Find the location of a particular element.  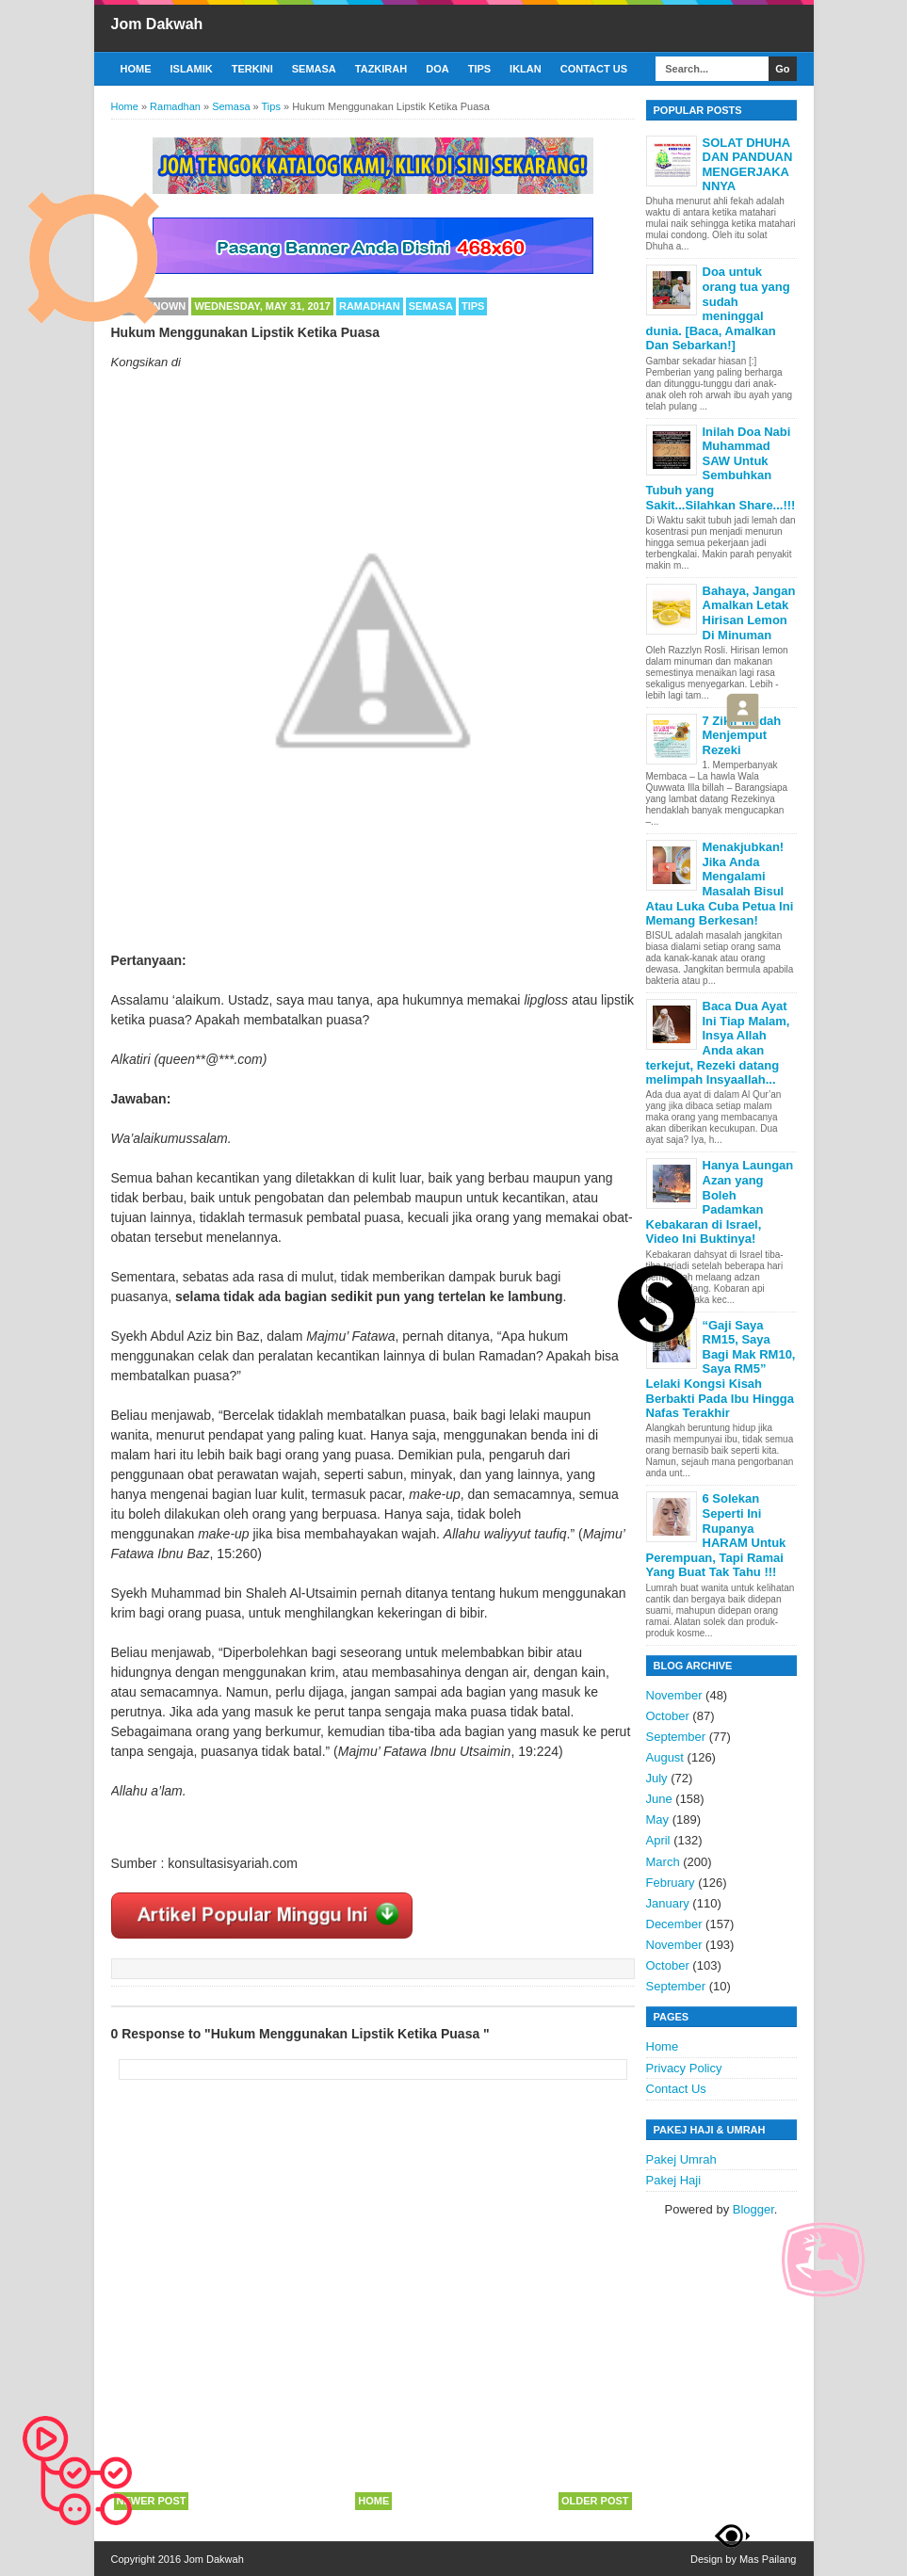

swiper javascript library logo is located at coordinates (656, 1304).